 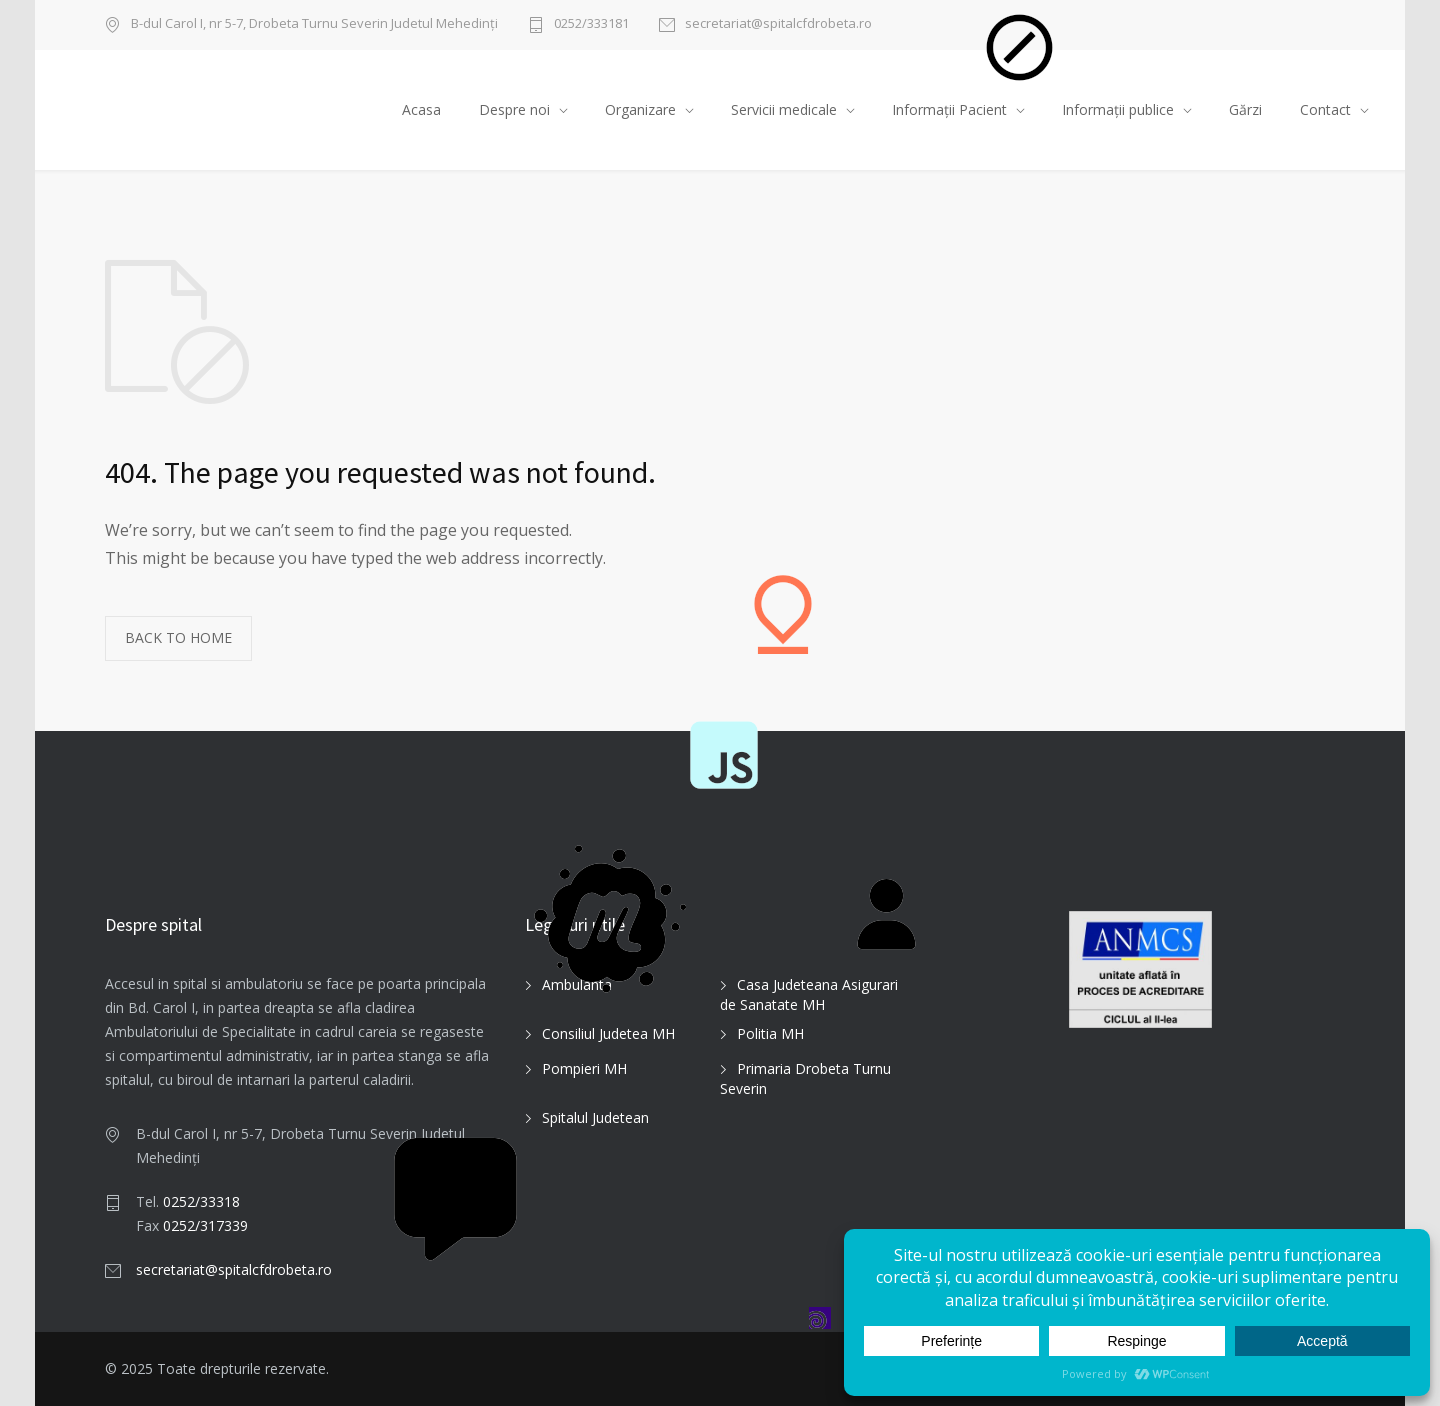 What do you see at coordinates (1019, 47) in the screenshot?
I see `indicates a prohibited or forbidden action` at bounding box center [1019, 47].